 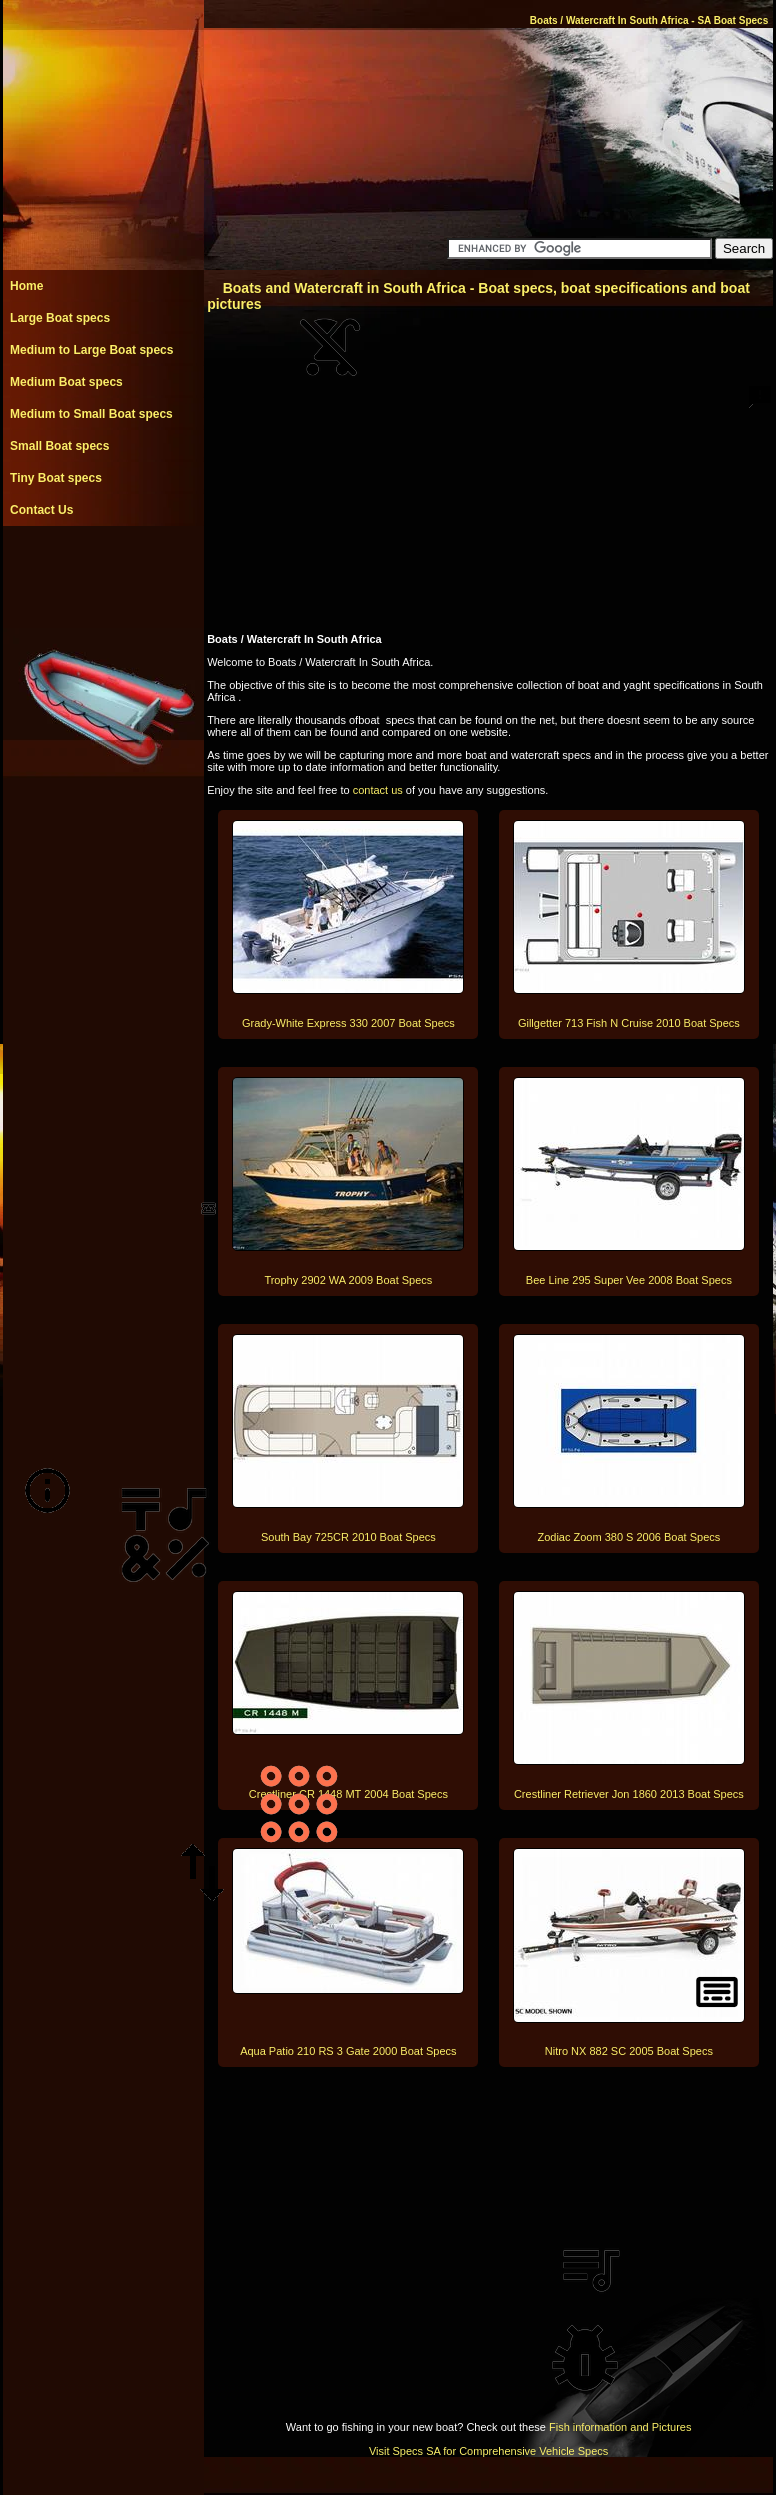 I want to click on indicates strollers are not permitted in this area, so click(x=330, y=345).